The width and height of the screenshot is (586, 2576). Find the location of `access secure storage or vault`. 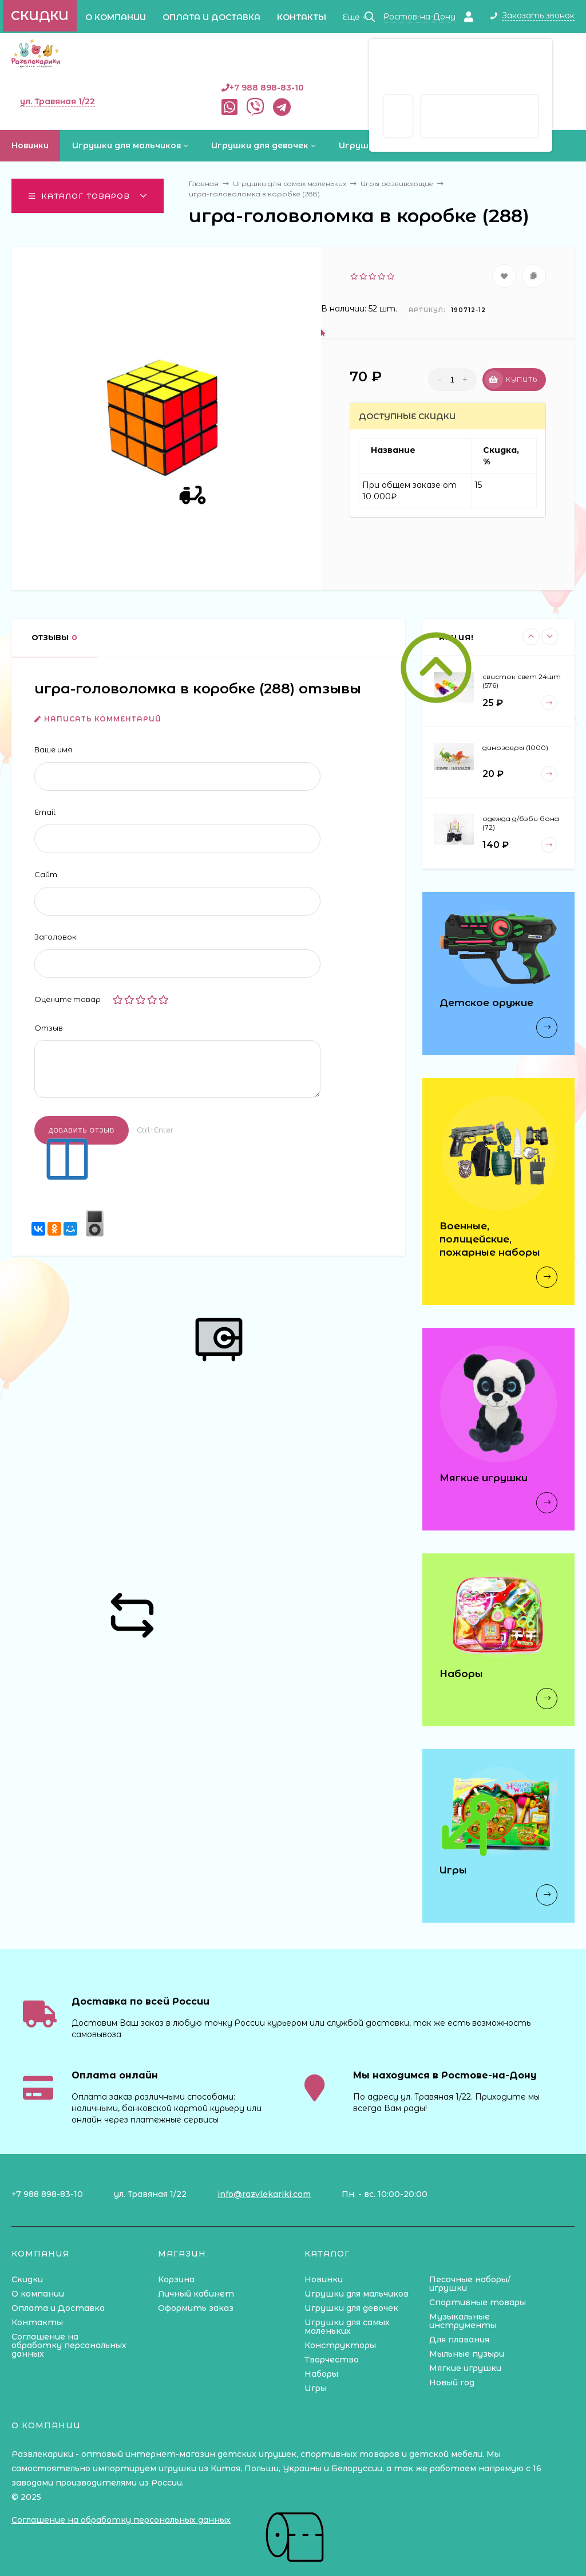

access secure storage or vault is located at coordinates (219, 1338).